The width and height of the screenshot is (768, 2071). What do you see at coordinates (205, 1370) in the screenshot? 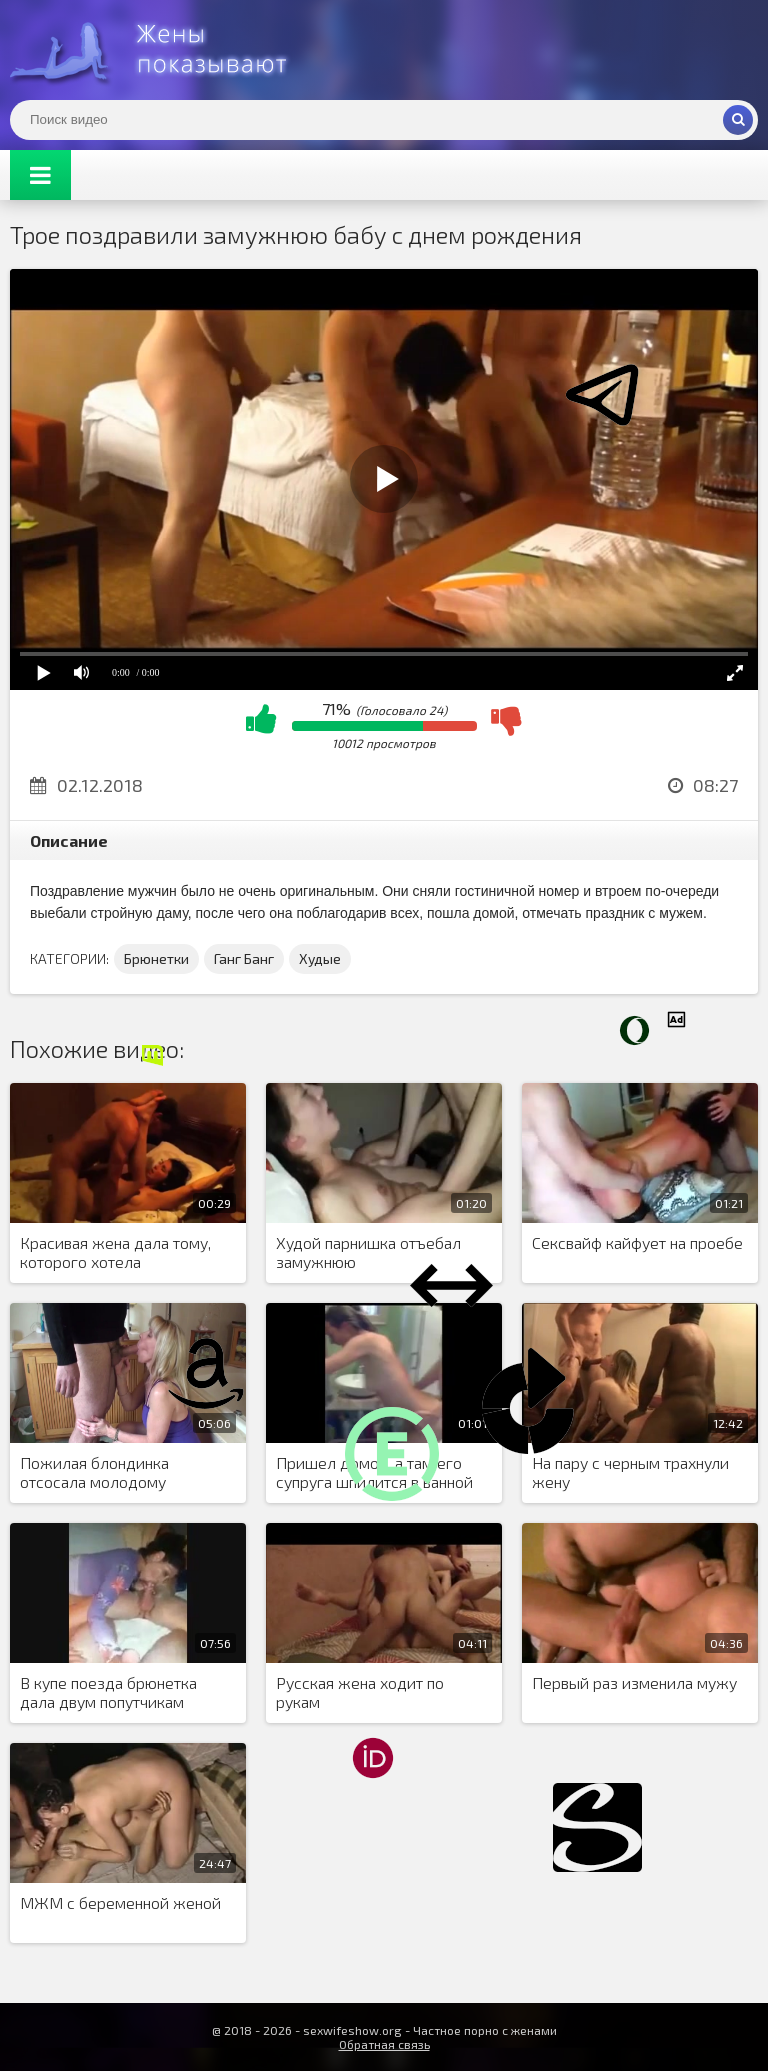
I see `open the Amazon app` at bounding box center [205, 1370].